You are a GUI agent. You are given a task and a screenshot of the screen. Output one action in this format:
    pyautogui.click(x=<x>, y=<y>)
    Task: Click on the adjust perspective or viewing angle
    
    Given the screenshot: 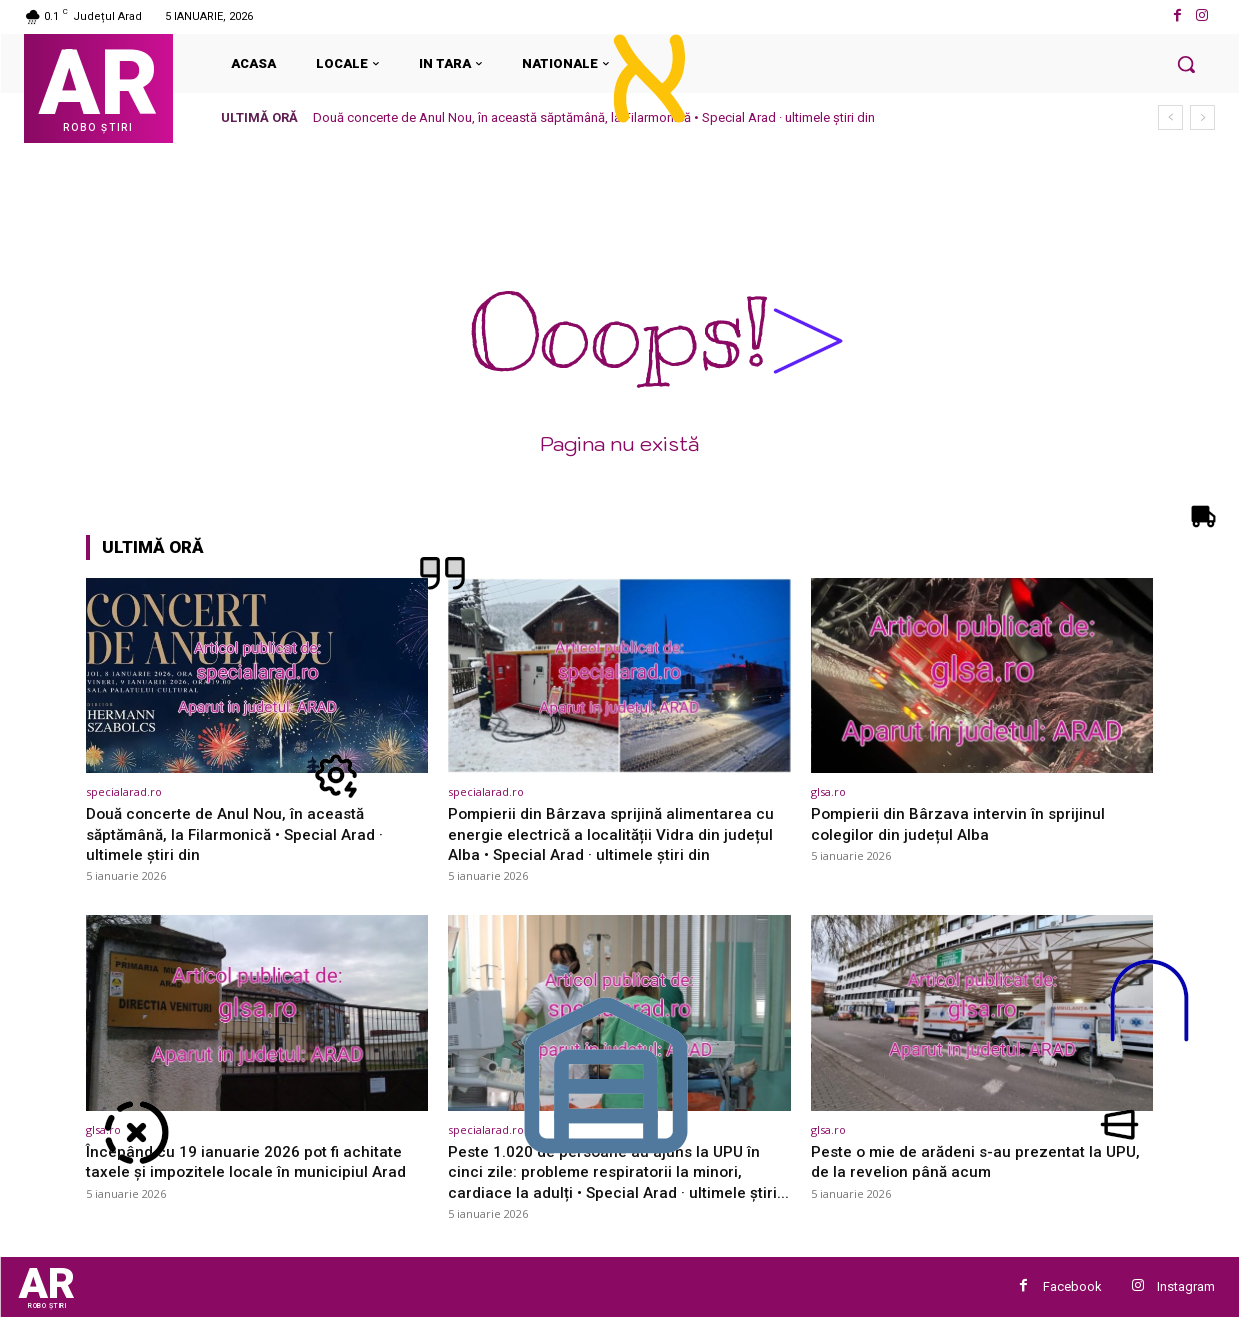 What is the action you would take?
    pyautogui.click(x=1119, y=1124)
    